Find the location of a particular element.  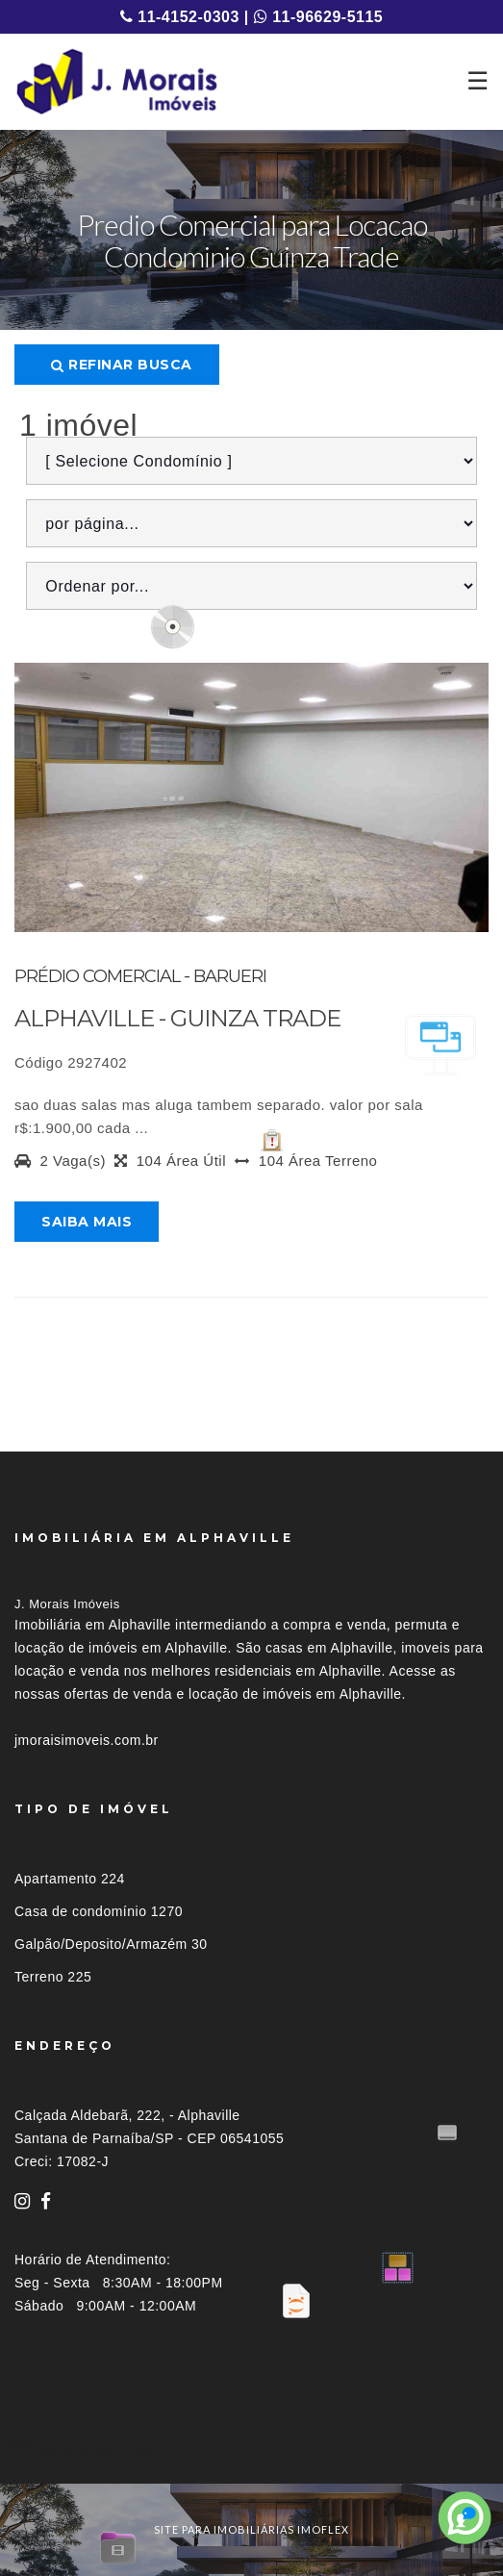

eject or unmount a DVD disc is located at coordinates (172, 626).